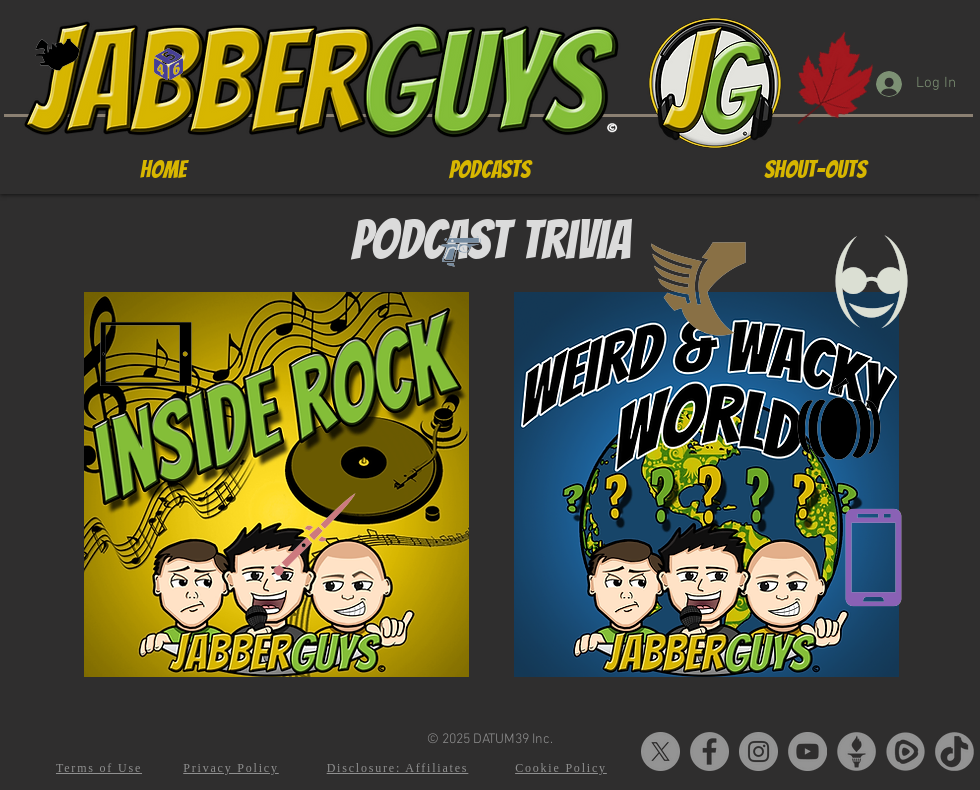 This screenshot has width=980, height=790. I want to click on switch to tablet view or layout, so click(146, 354).